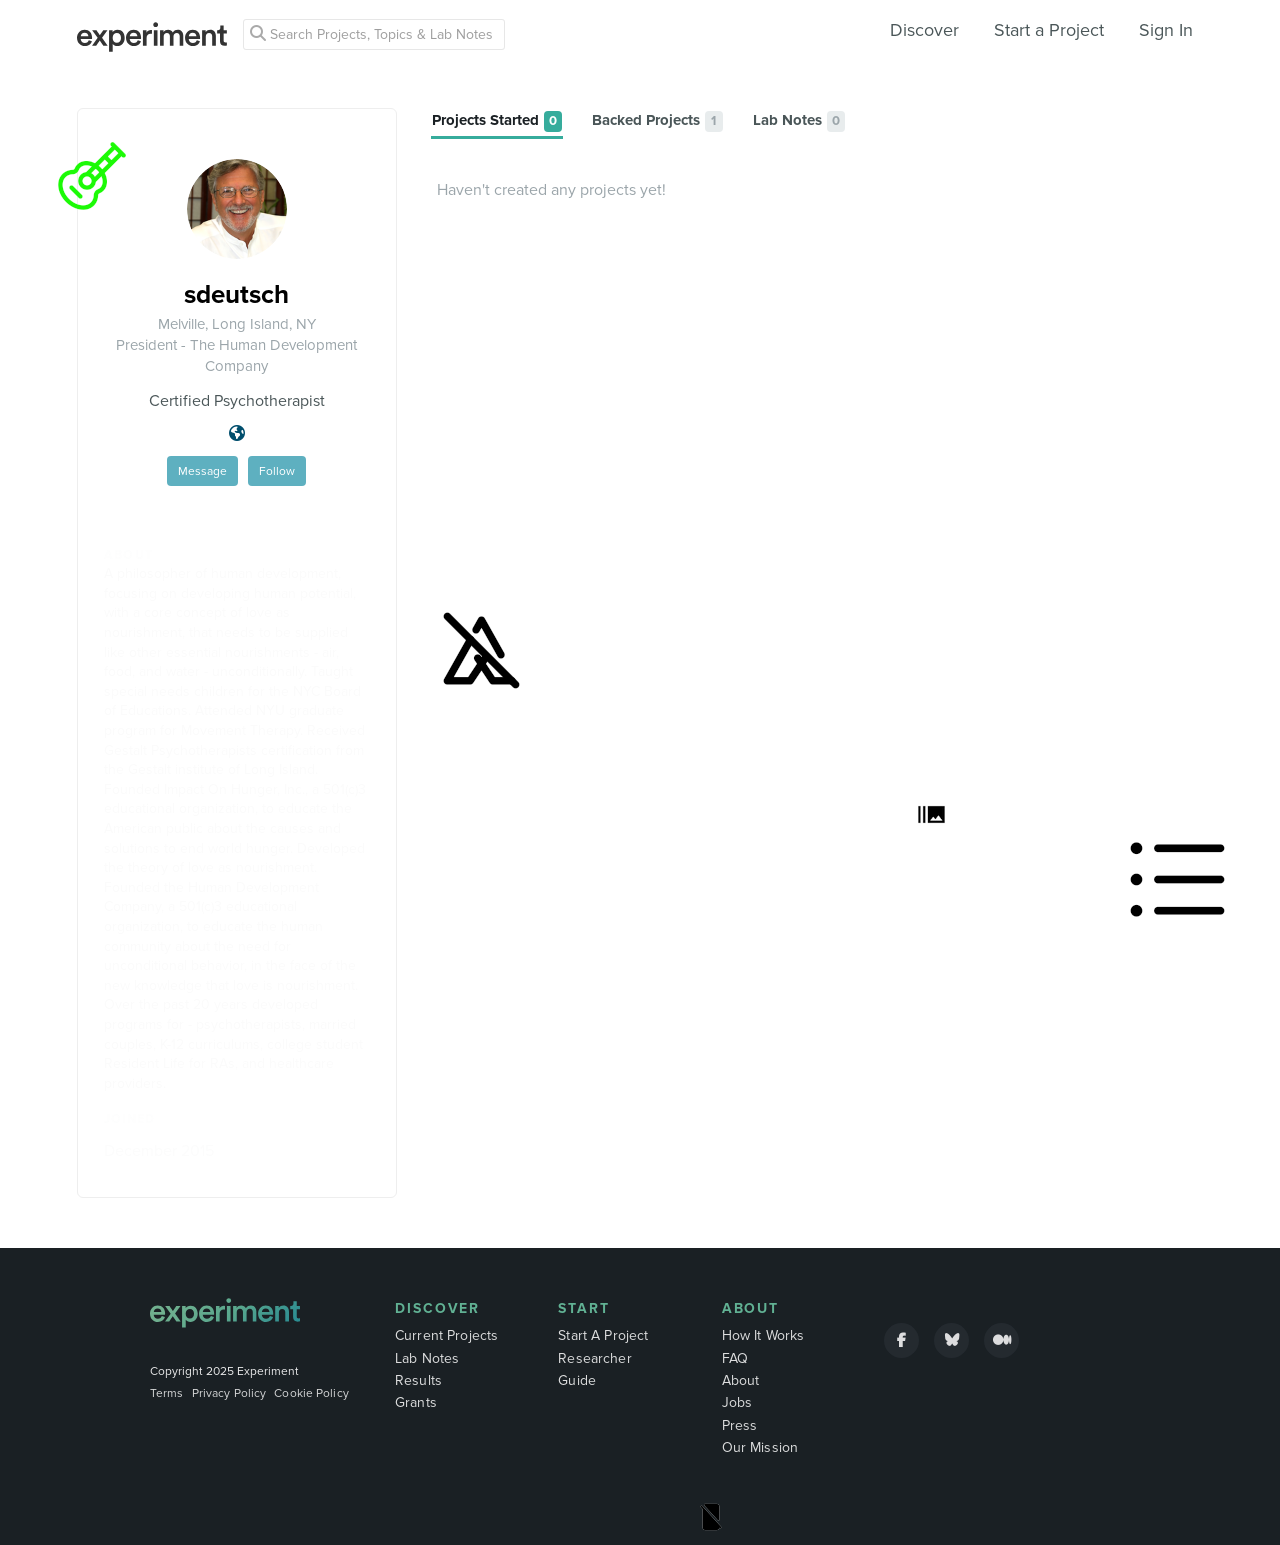  I want to click on enable burst mode for rapid photo capture, so click(931, 814).